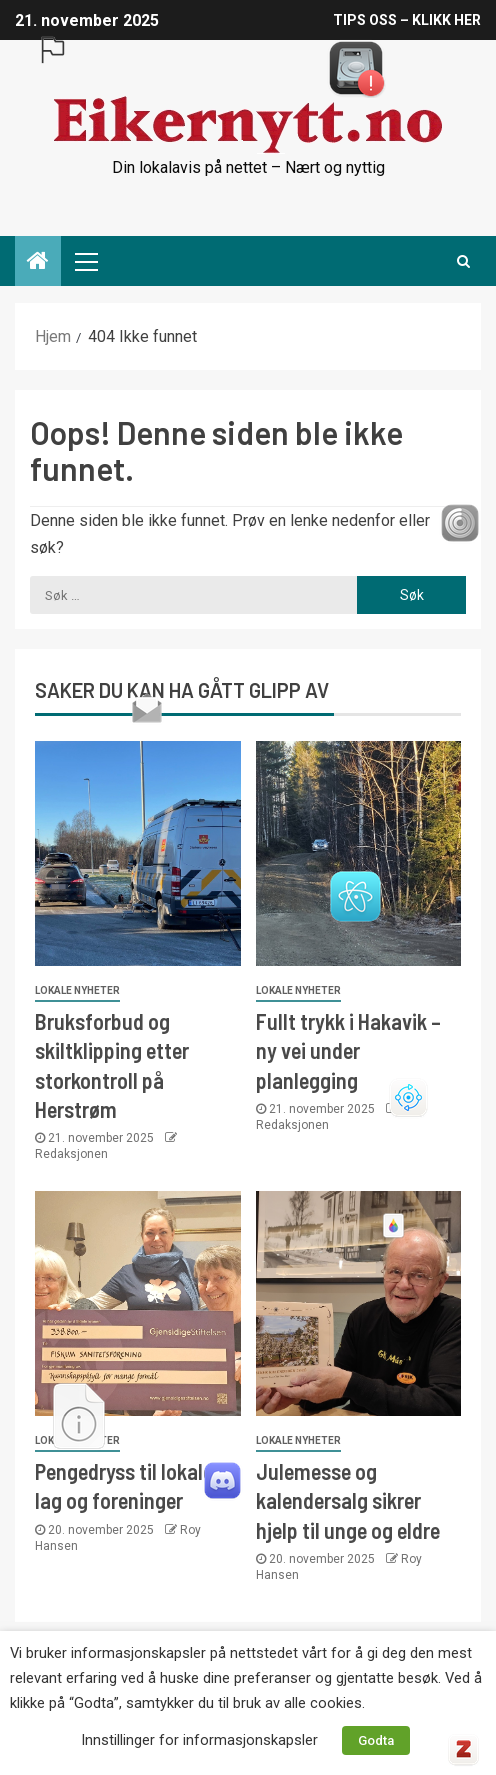  What do you see at coordinates (147, 708) in the screenshot?
I see `indicates new mail or email notification` at bounding box center [147, 708].